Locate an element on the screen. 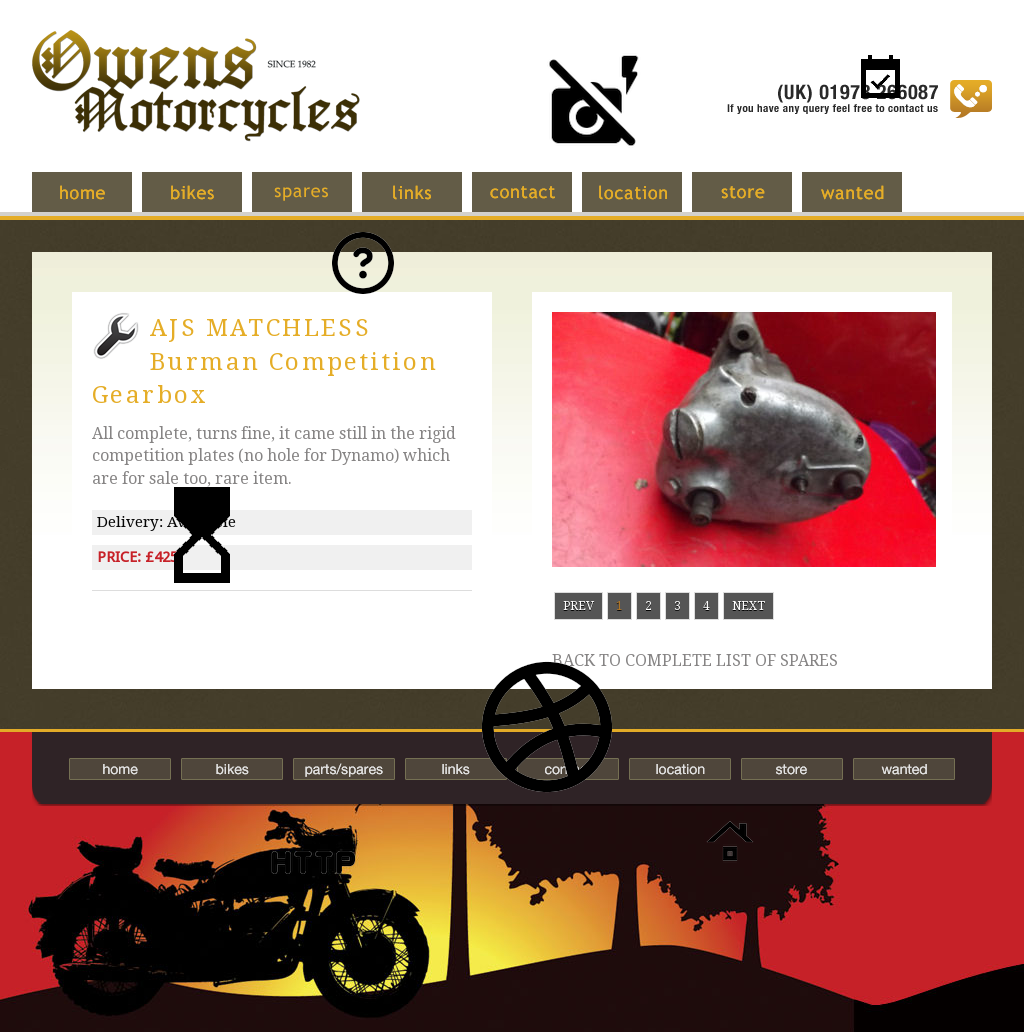  access help or support is located at coordinates (363, 263).